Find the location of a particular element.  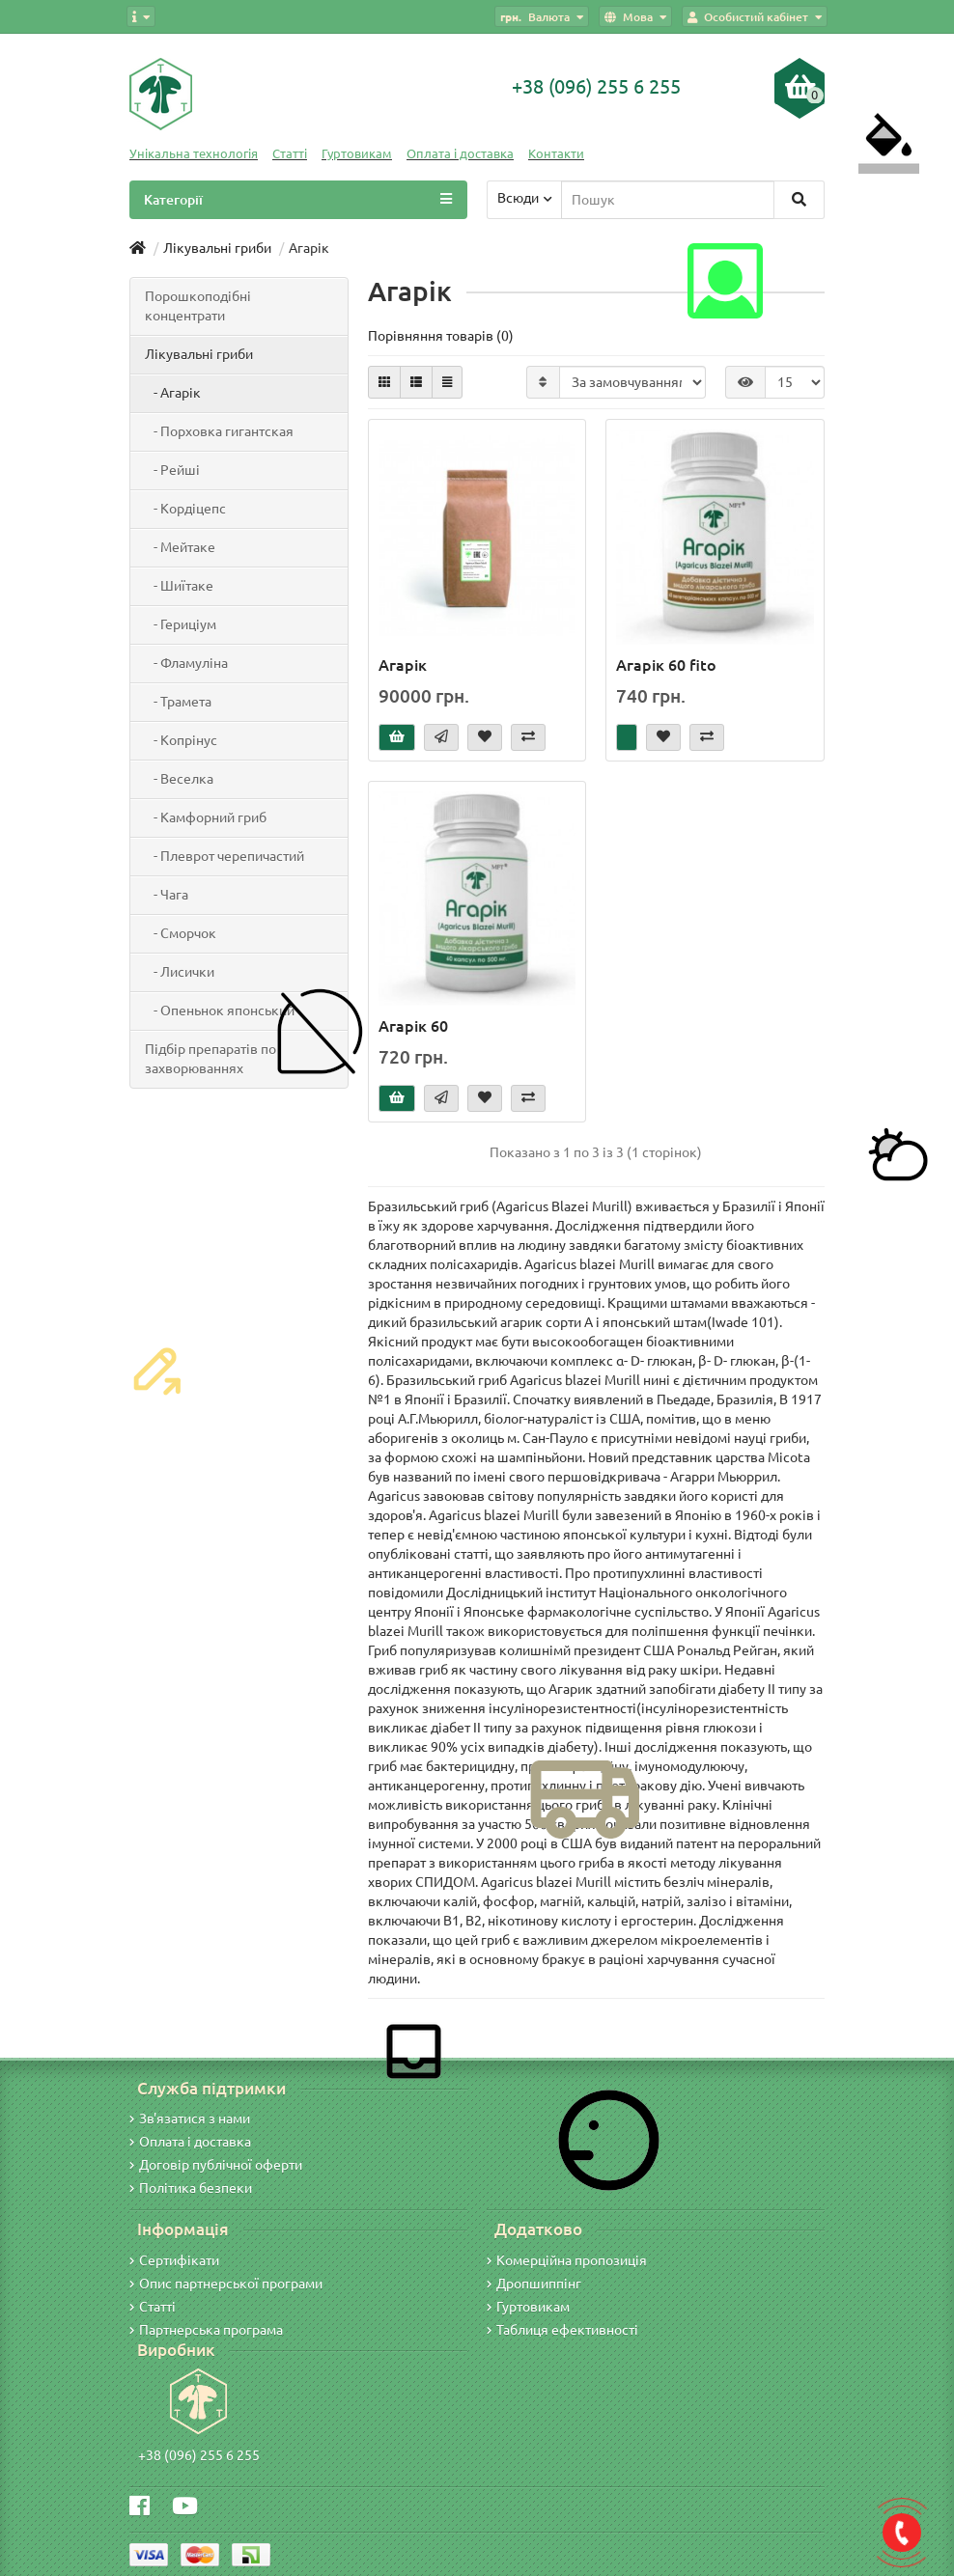

mute or disable chat notifications is located at coordinates (318, 1033).